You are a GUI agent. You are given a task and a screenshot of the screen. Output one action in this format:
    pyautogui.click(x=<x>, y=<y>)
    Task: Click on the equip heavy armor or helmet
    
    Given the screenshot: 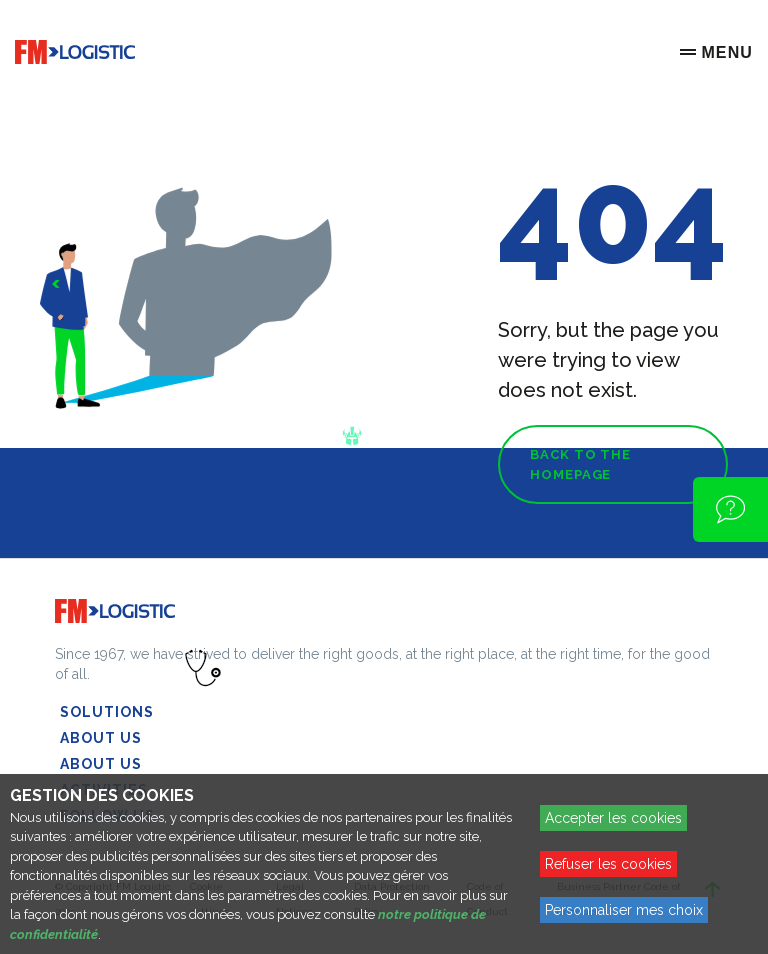 What is the action you would take?
    pyautogui.click(x=352, y=436)
    